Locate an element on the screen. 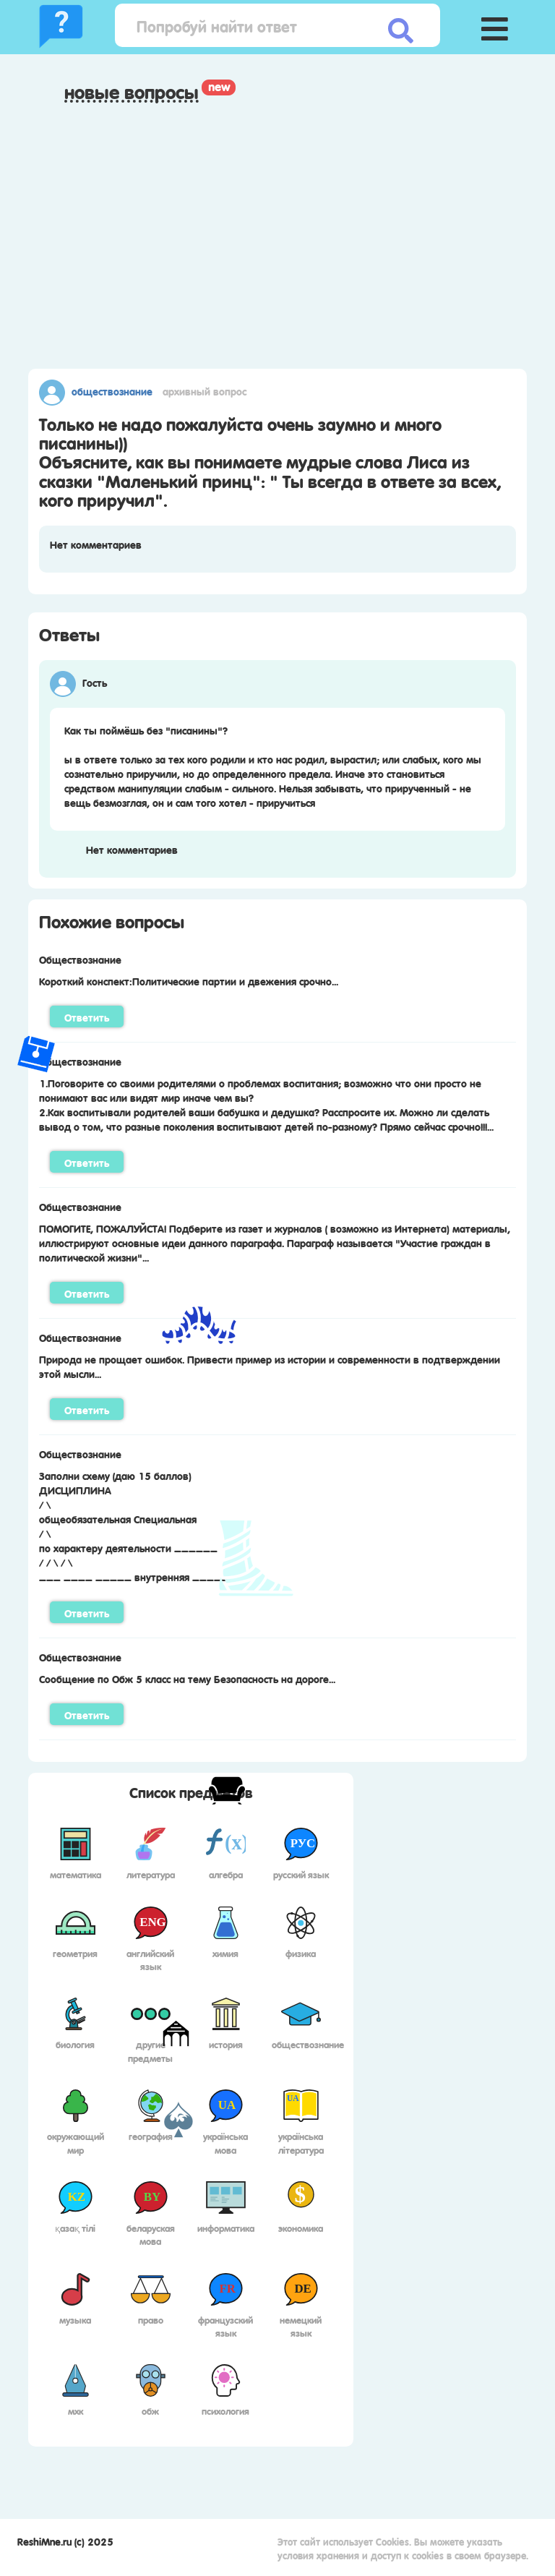 This screenshot has width=555, height=2576. browse furniture or home decor items is located at coordinates (227, 1791).